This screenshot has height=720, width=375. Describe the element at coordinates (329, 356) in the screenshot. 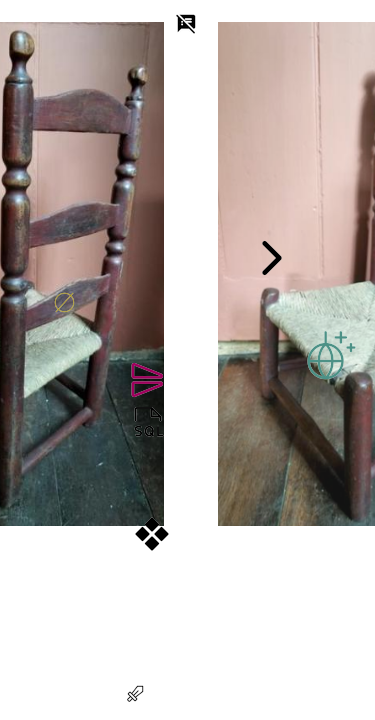

I see `access party or event mode` at that location.